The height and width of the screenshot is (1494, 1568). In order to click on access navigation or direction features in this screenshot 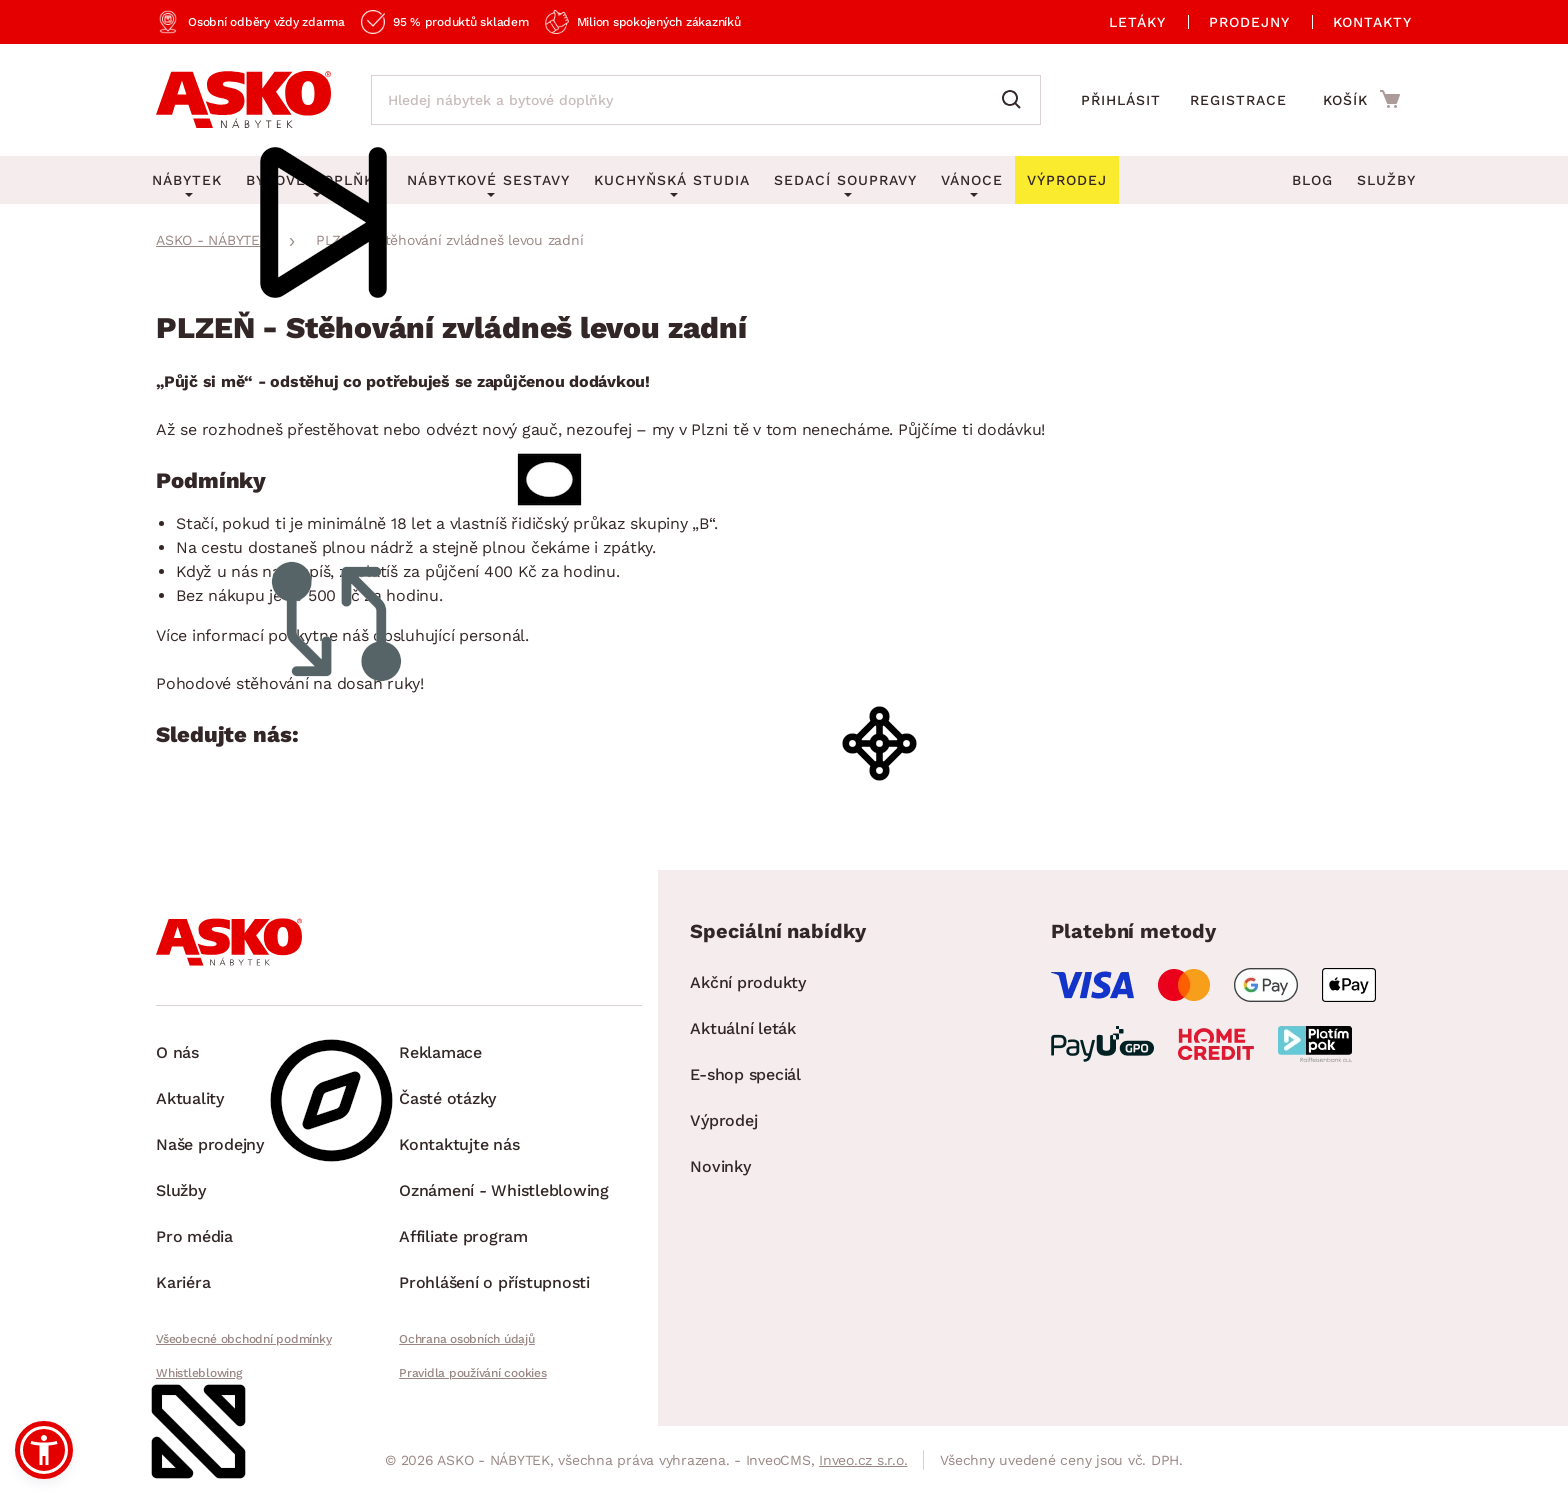, I will do `click(331, 1100)`.